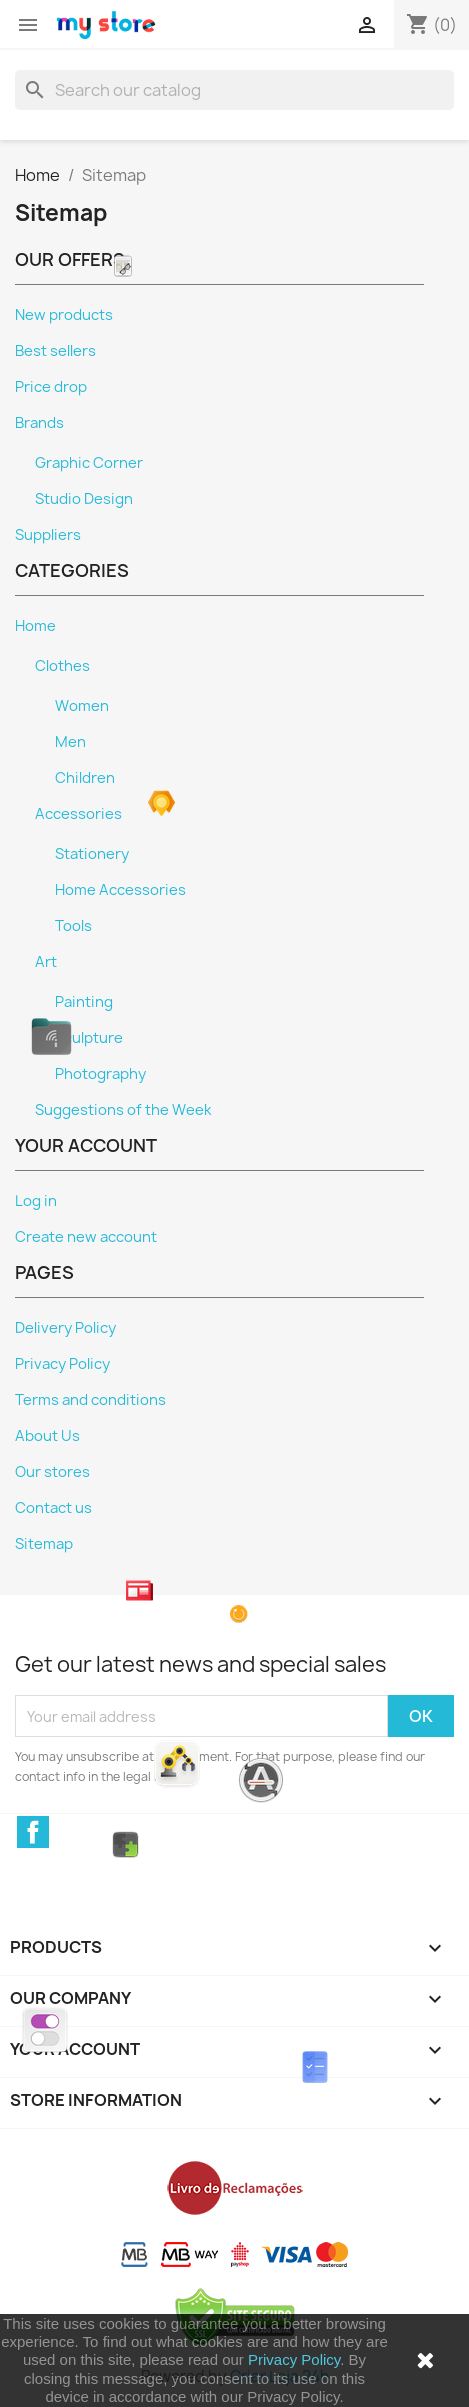 The image size is (469, 2407). I want to click on open field service management app, so click(161, 802).